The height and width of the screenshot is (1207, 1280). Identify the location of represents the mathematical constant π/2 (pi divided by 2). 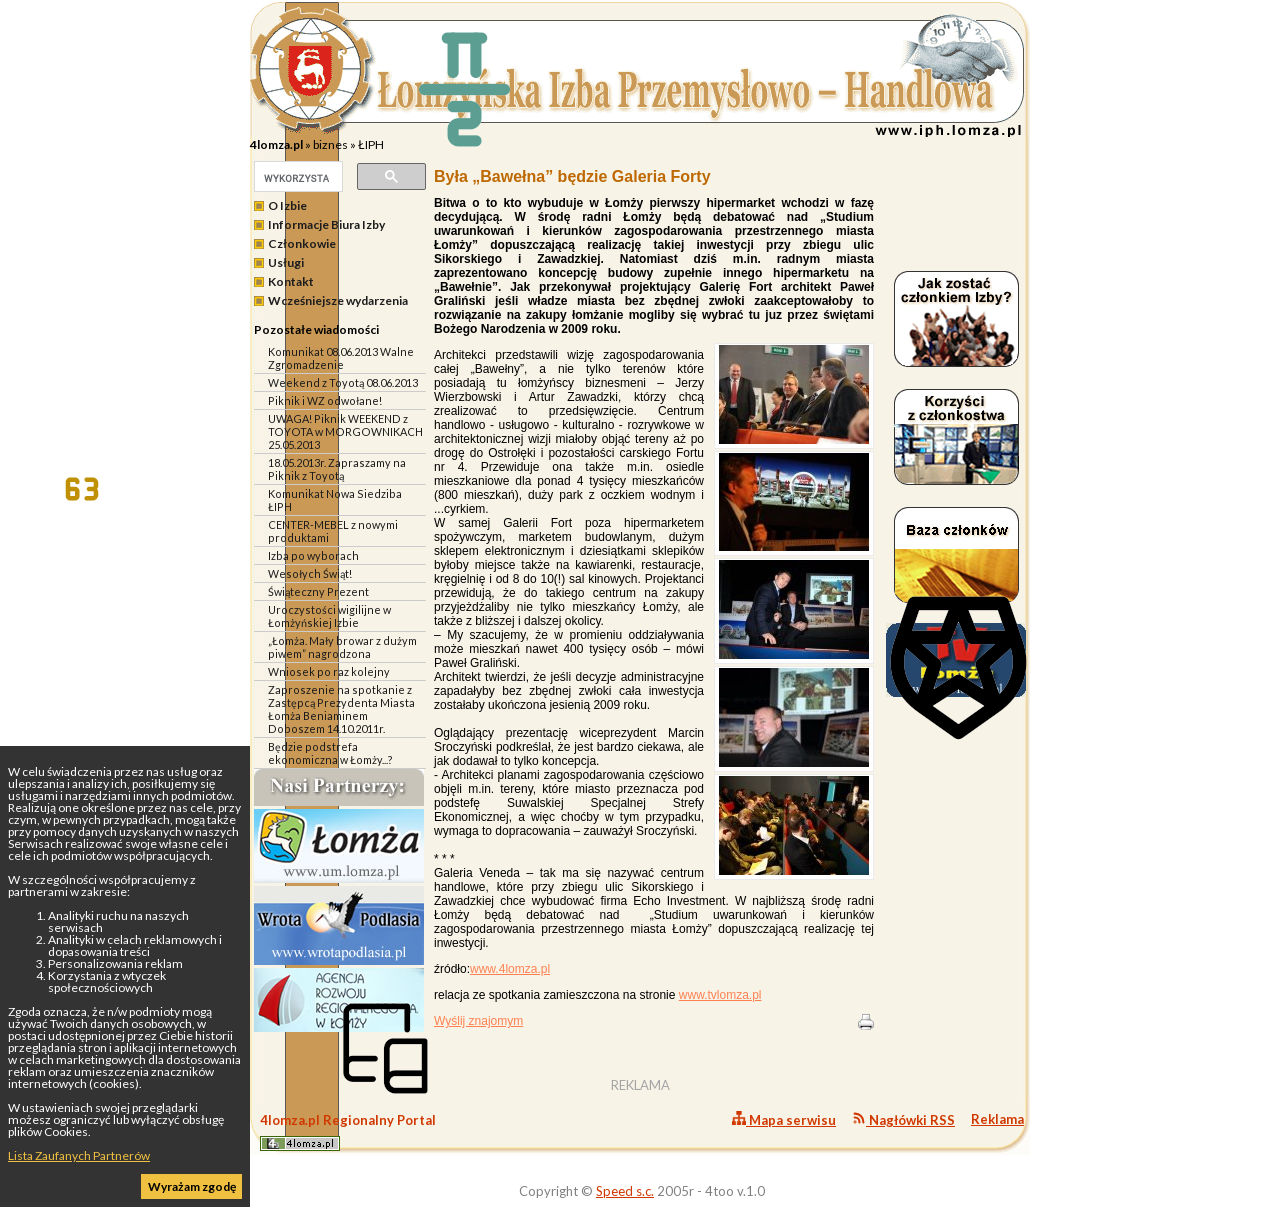
(464, 89).